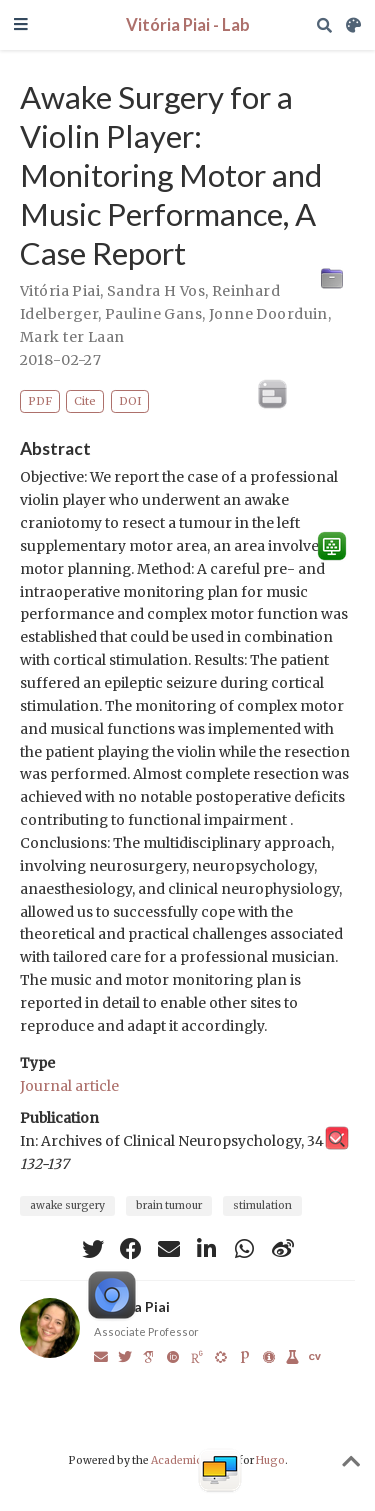  Describe the element at coordinates (337, 1138) in the screenshot. I see `open dconf editor to modify system settings` at that location.